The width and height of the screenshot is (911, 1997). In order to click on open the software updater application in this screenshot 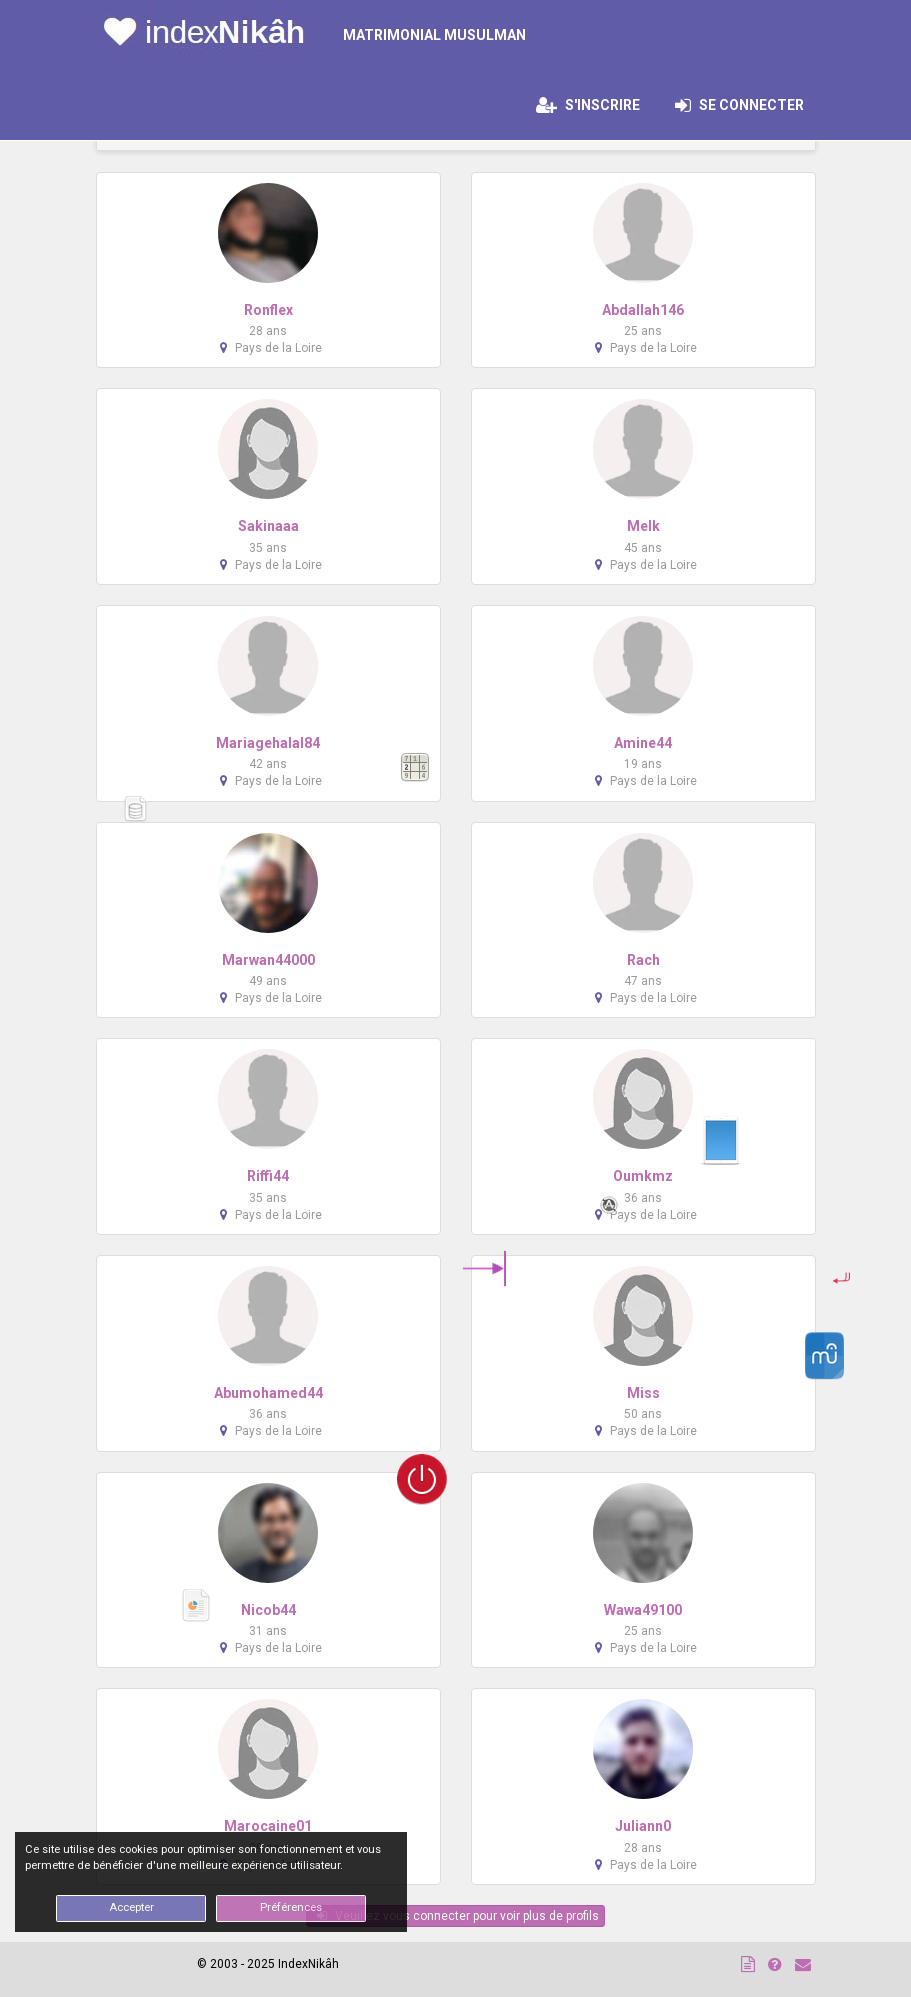, I will do `click(609, 1205)`.